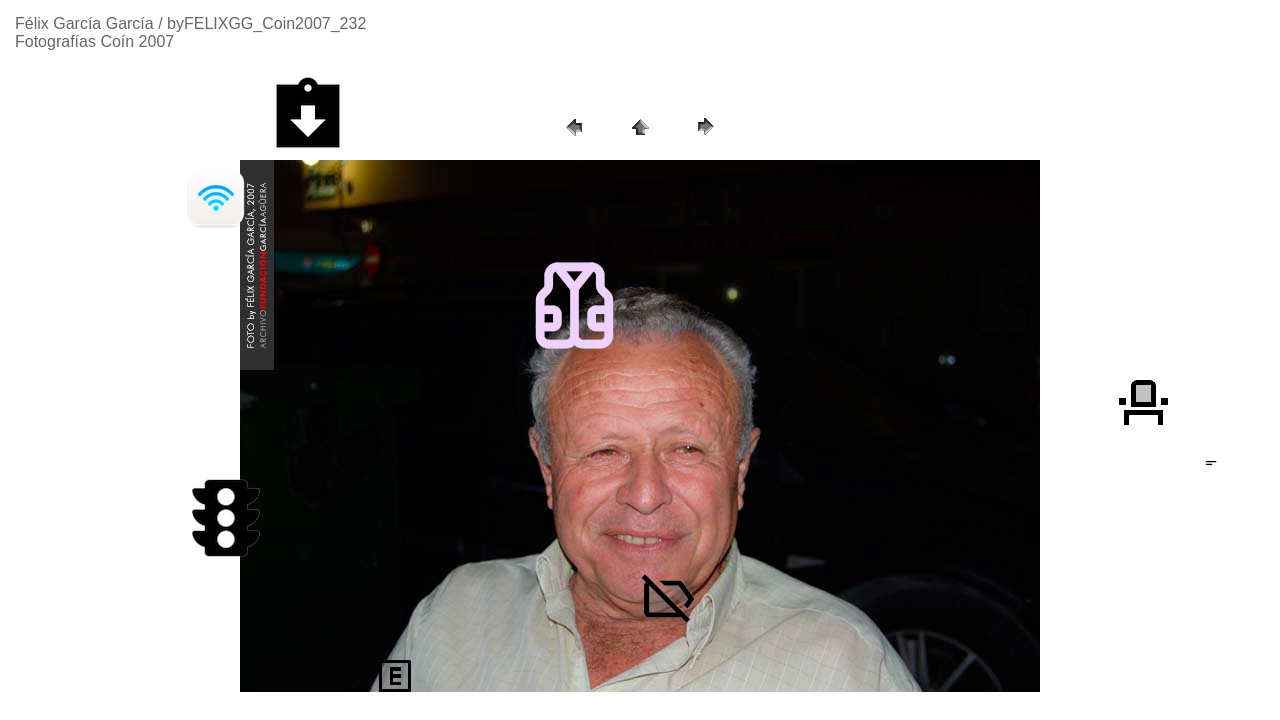 The image size is (1280, 720). I want to click on indicates explicit content warning, so click(395, 676).